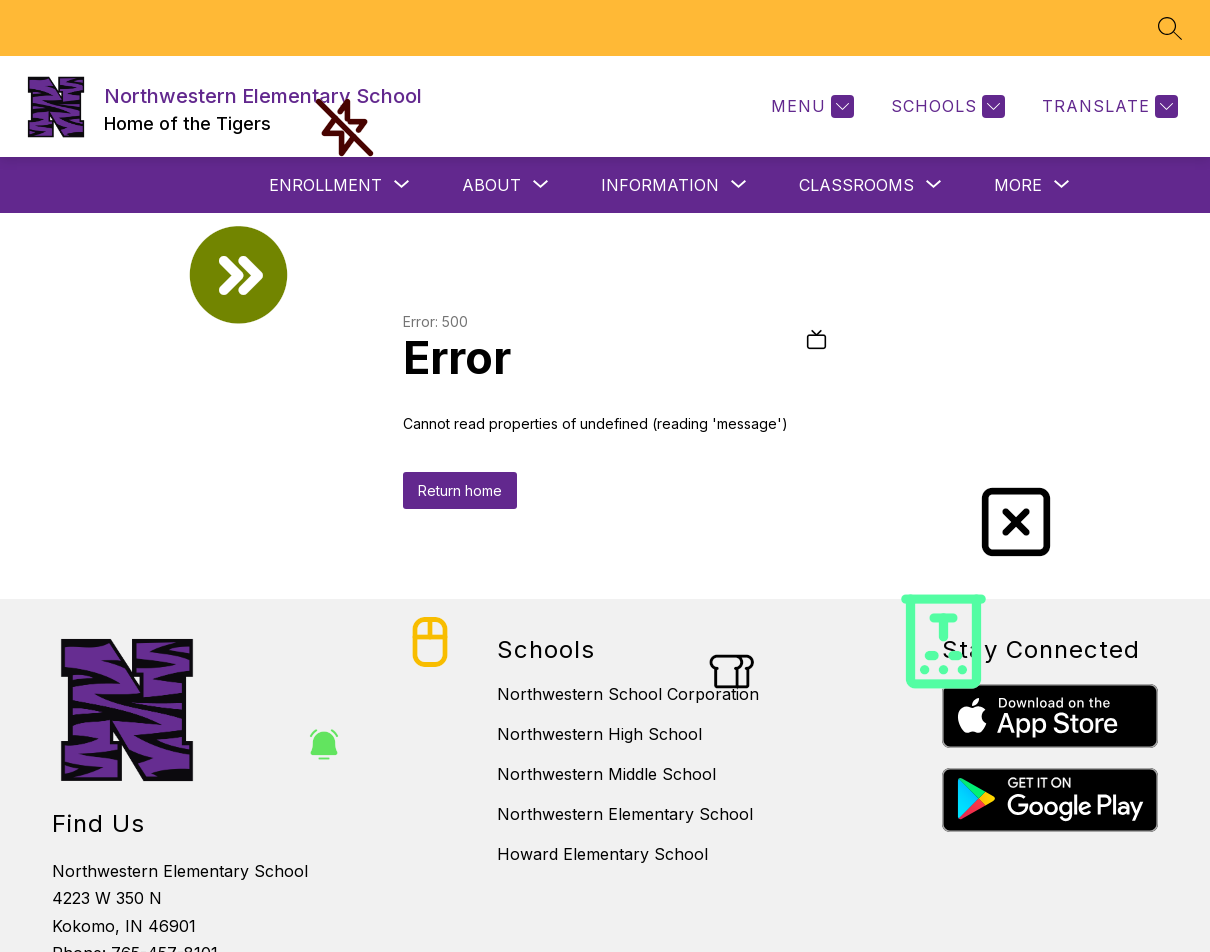  What do you see at coordinates (238, 275) in the screenshot?
I see `skip forward or advance to next item` at bounding box center [238, 275].